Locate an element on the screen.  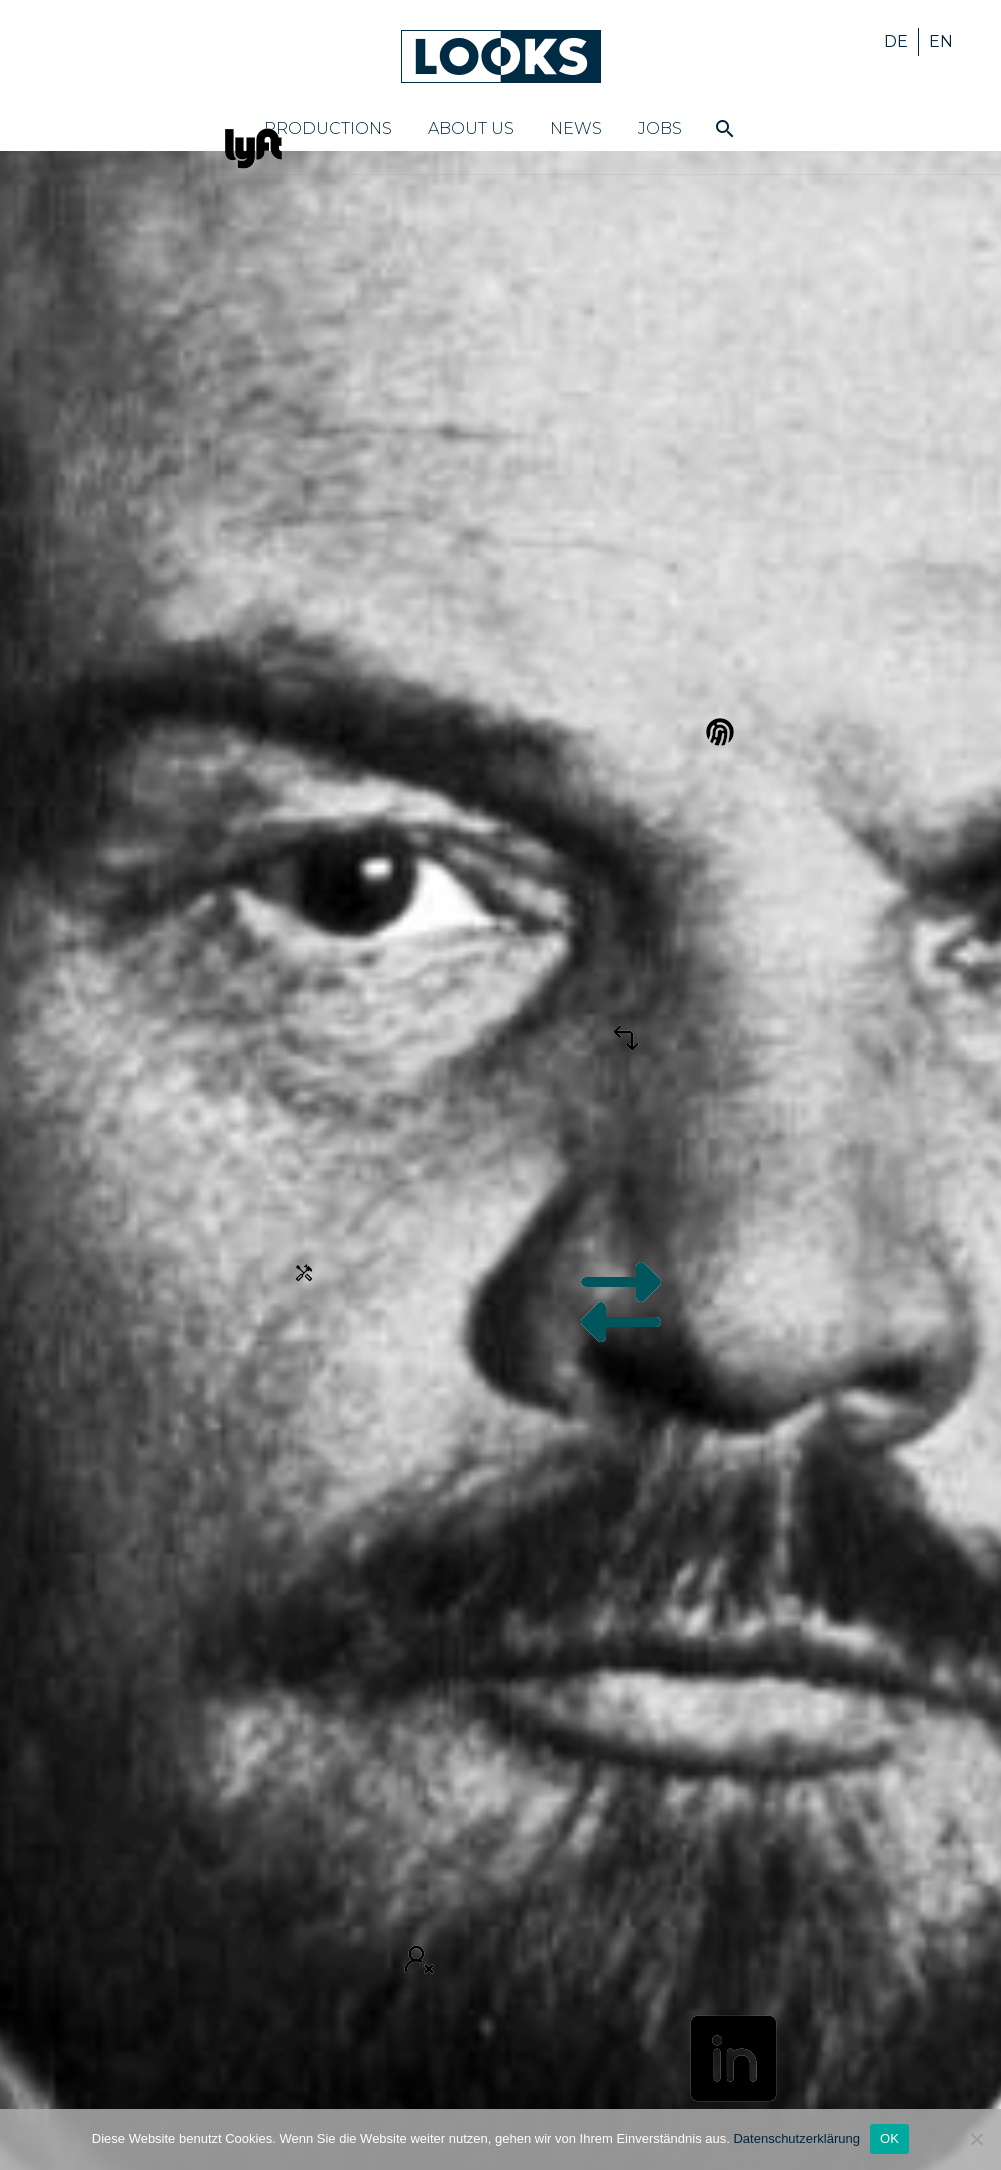
authenticate with fingerprint is located at coordinates (720, 732).